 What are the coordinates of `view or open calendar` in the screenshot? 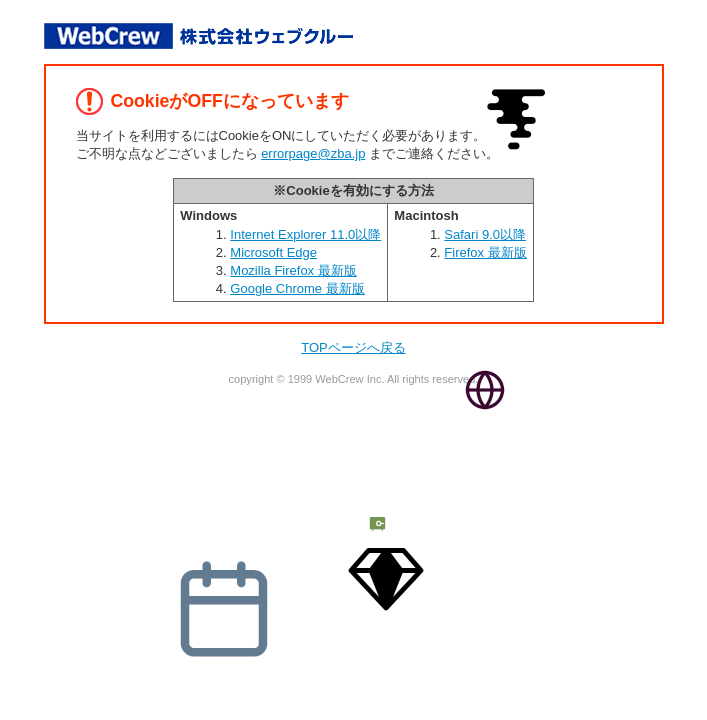 It's located at (224, 609).